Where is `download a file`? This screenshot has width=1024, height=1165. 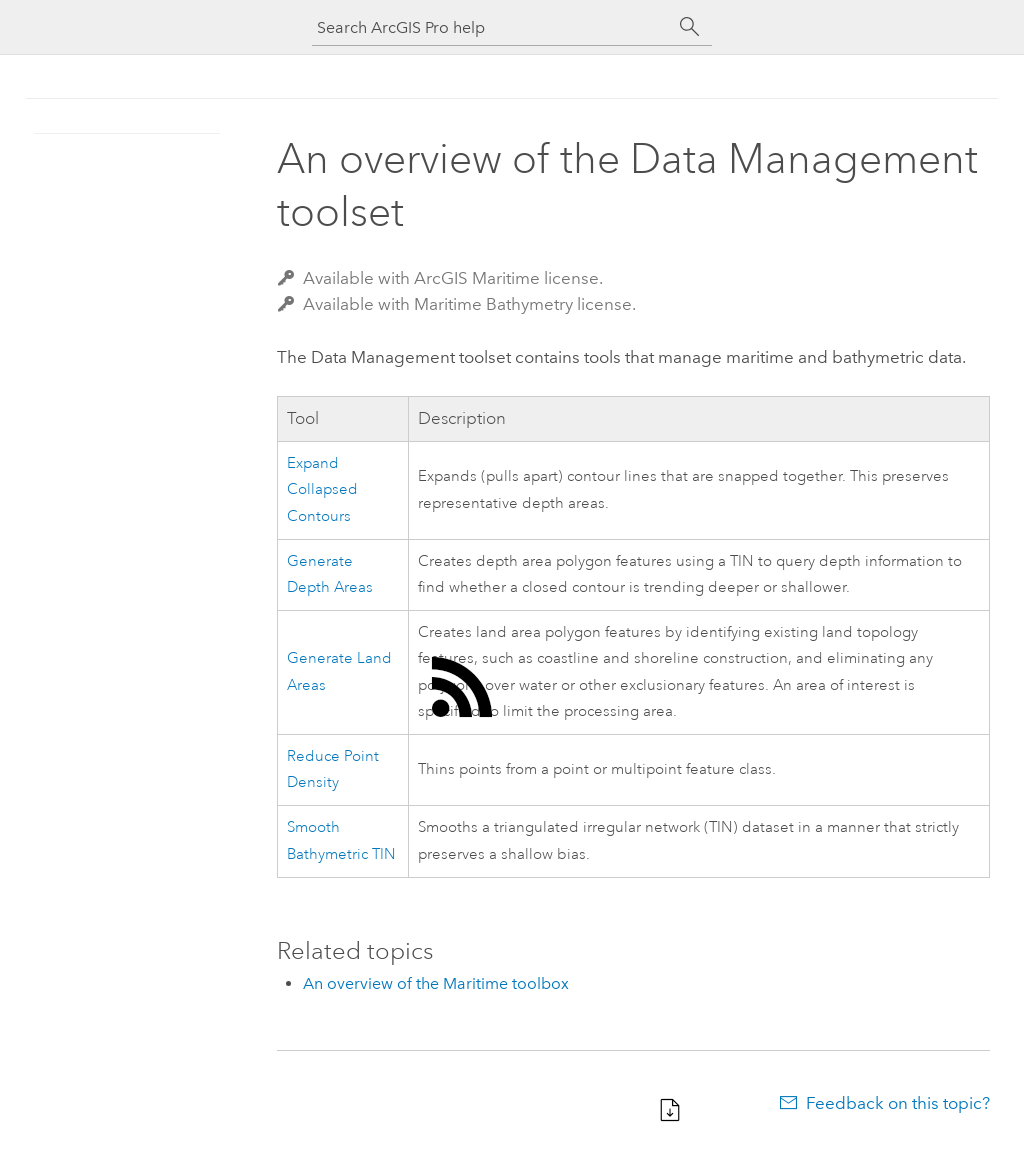
download a file is located at coordinates (670, 1110).